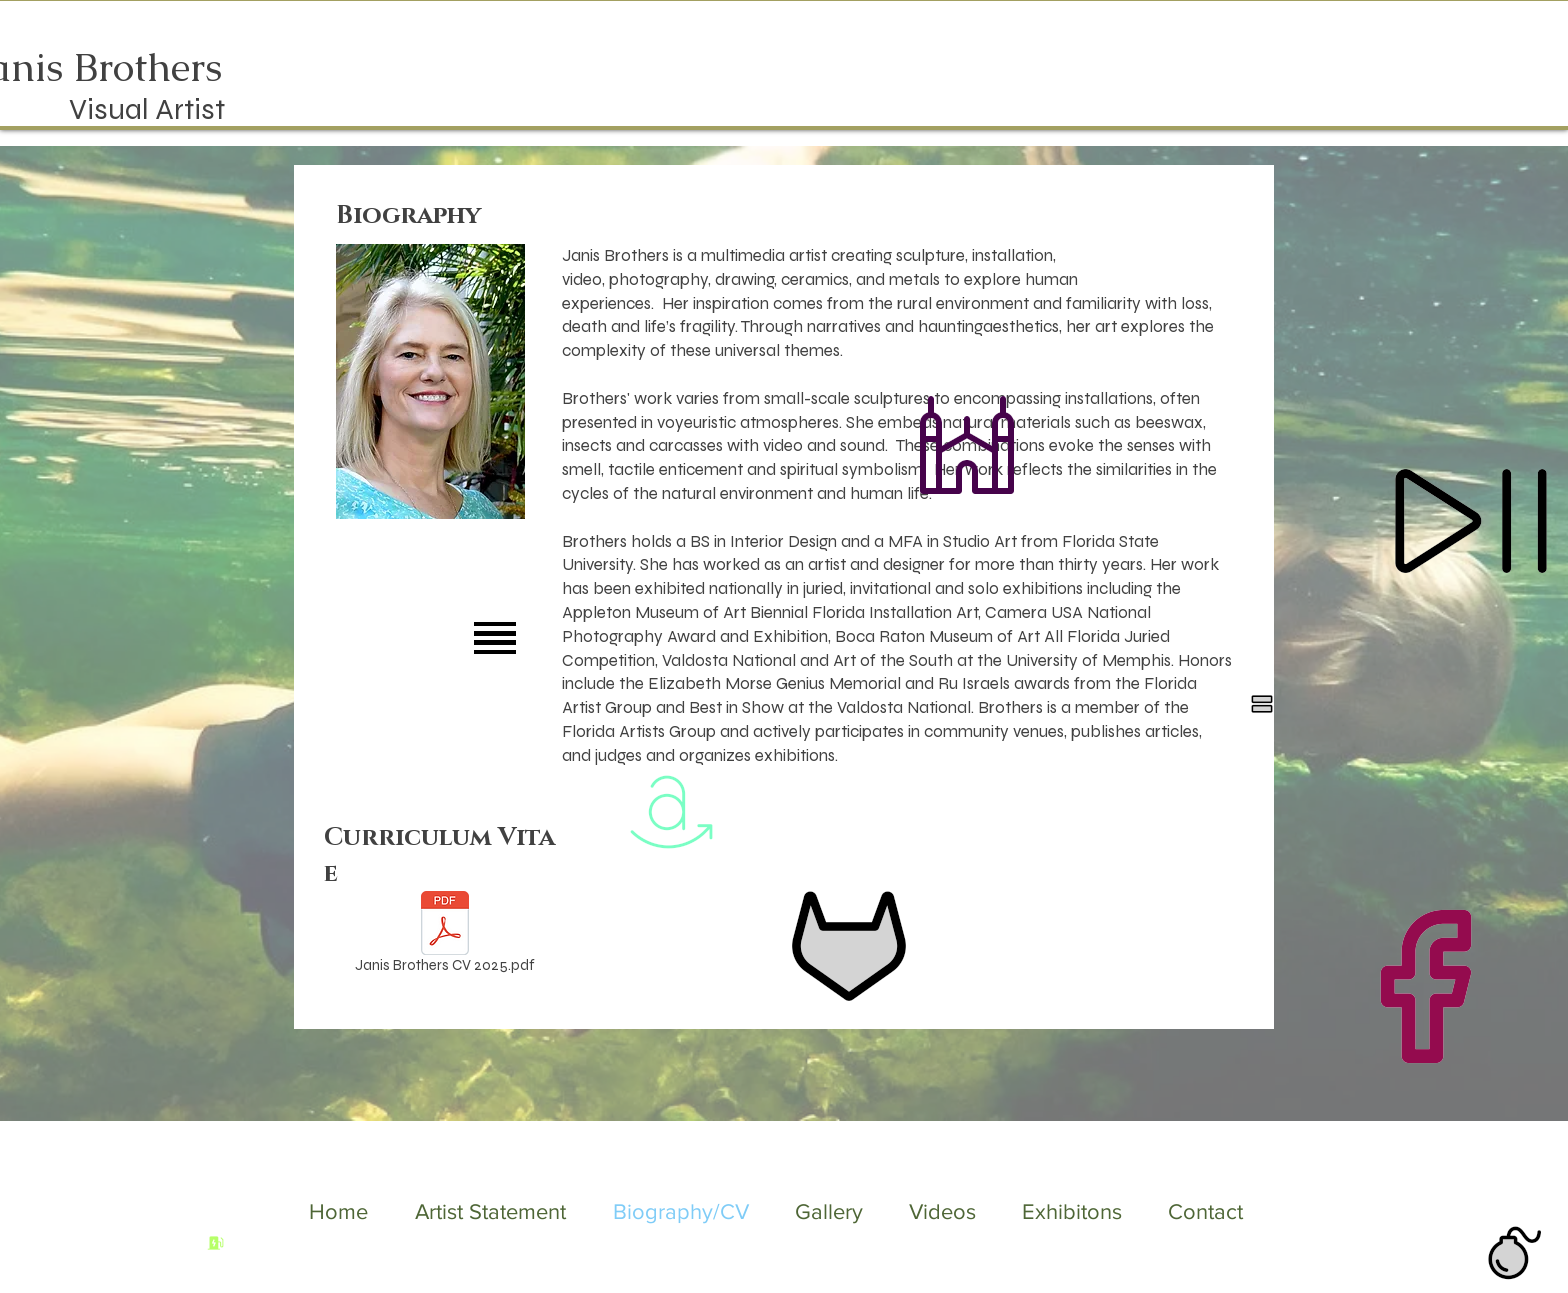 The width and height of the screenshot is (1568, 1293). Describe the element at coordinates (495, 638) in the screenshot. I see `open navigation menu` at that location.